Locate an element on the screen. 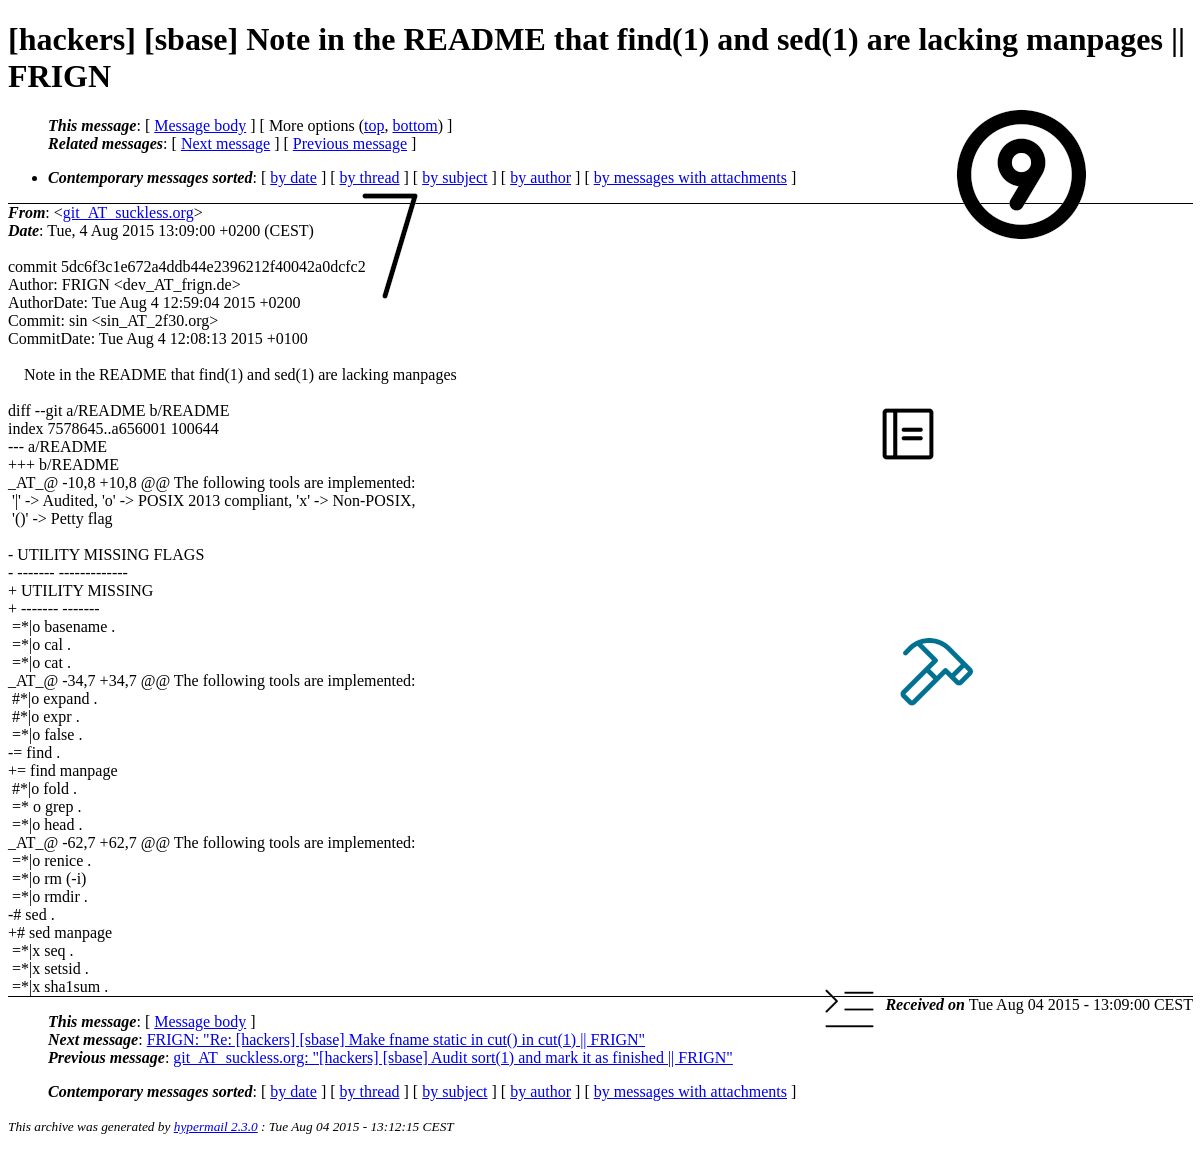 This screenshot has width=1201, height=1151. open your notebook or notes is located at coordinates (908, 434).